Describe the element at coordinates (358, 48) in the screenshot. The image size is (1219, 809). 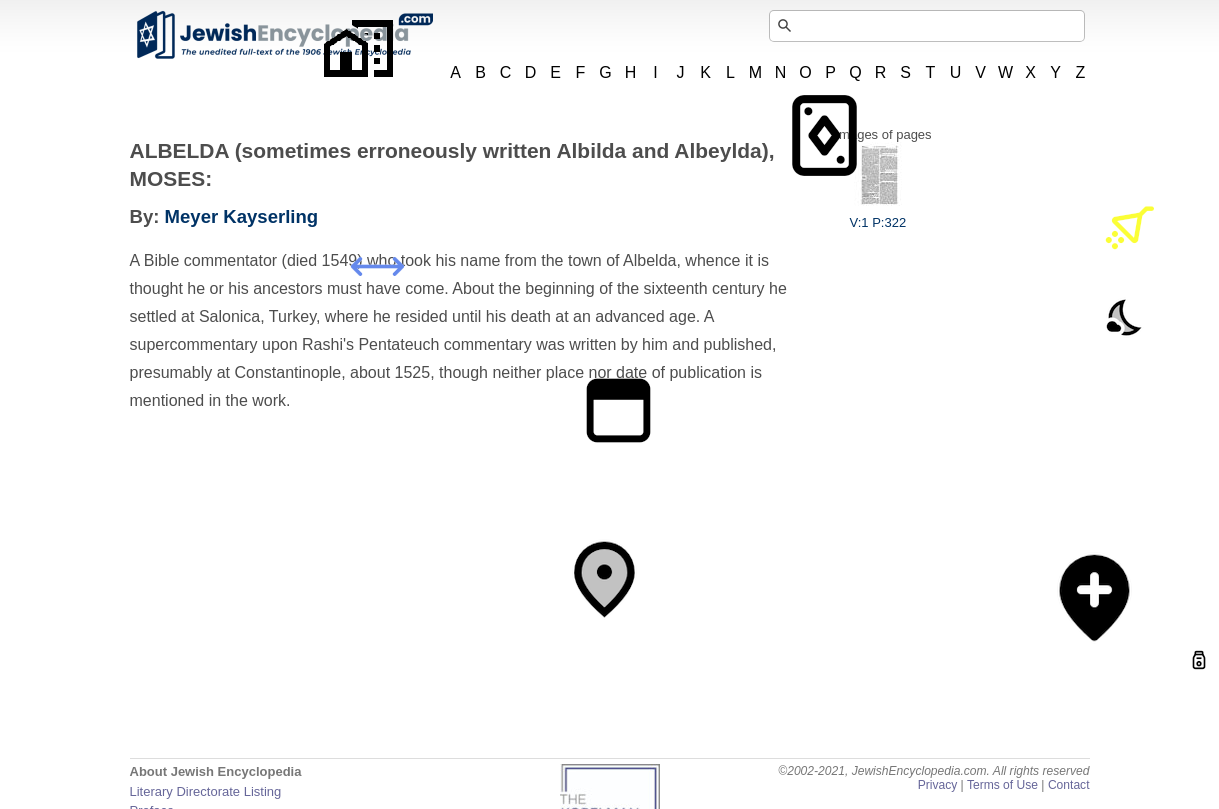
I see `switch between home and work locations` at that location.